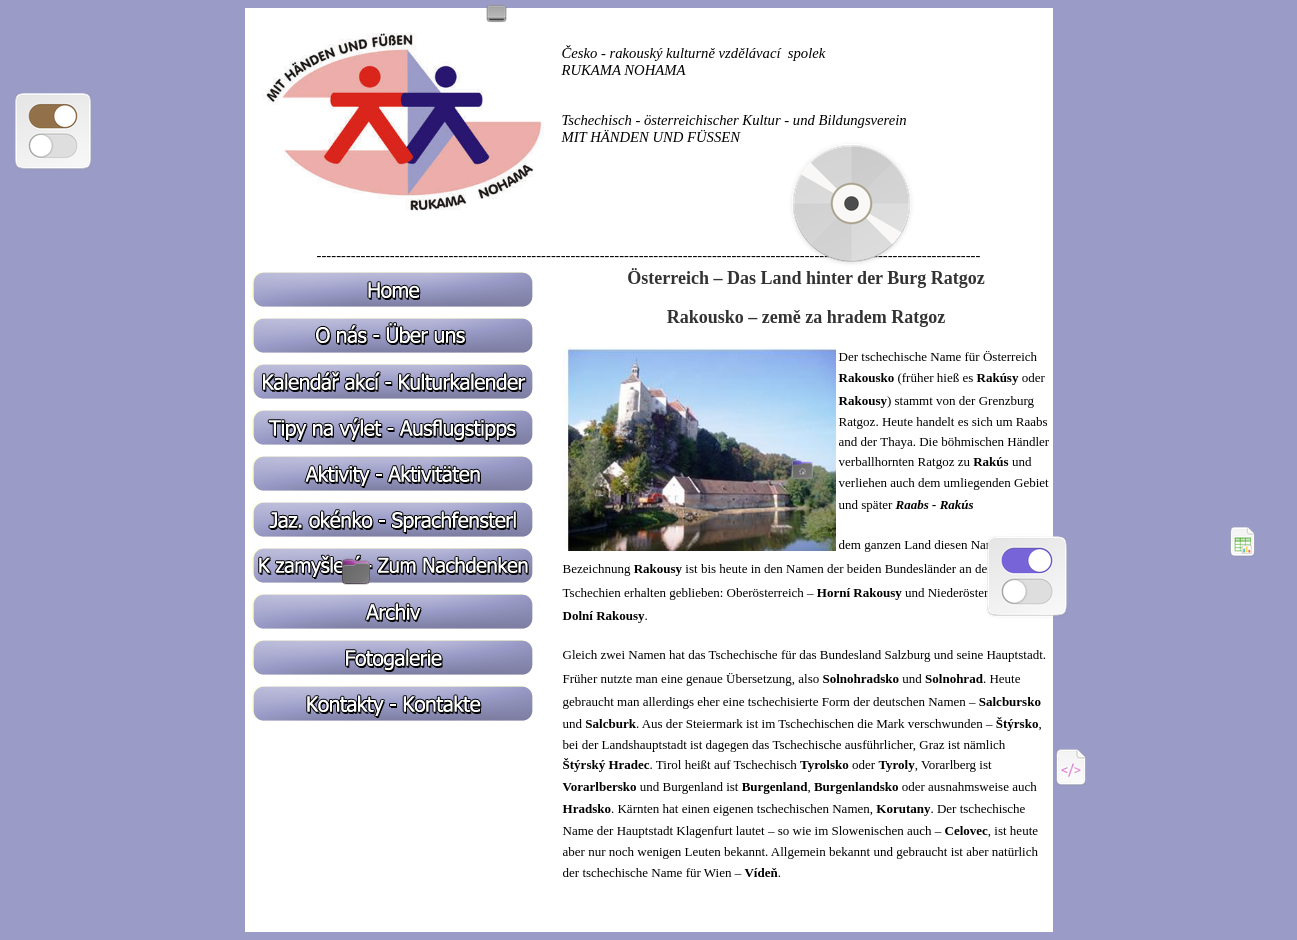 The width and height of the screenshot is (1297, 940). Describe the element at coordinates (1242, 541) in the screenshot. I see `open a spreadsheet file` at that location.